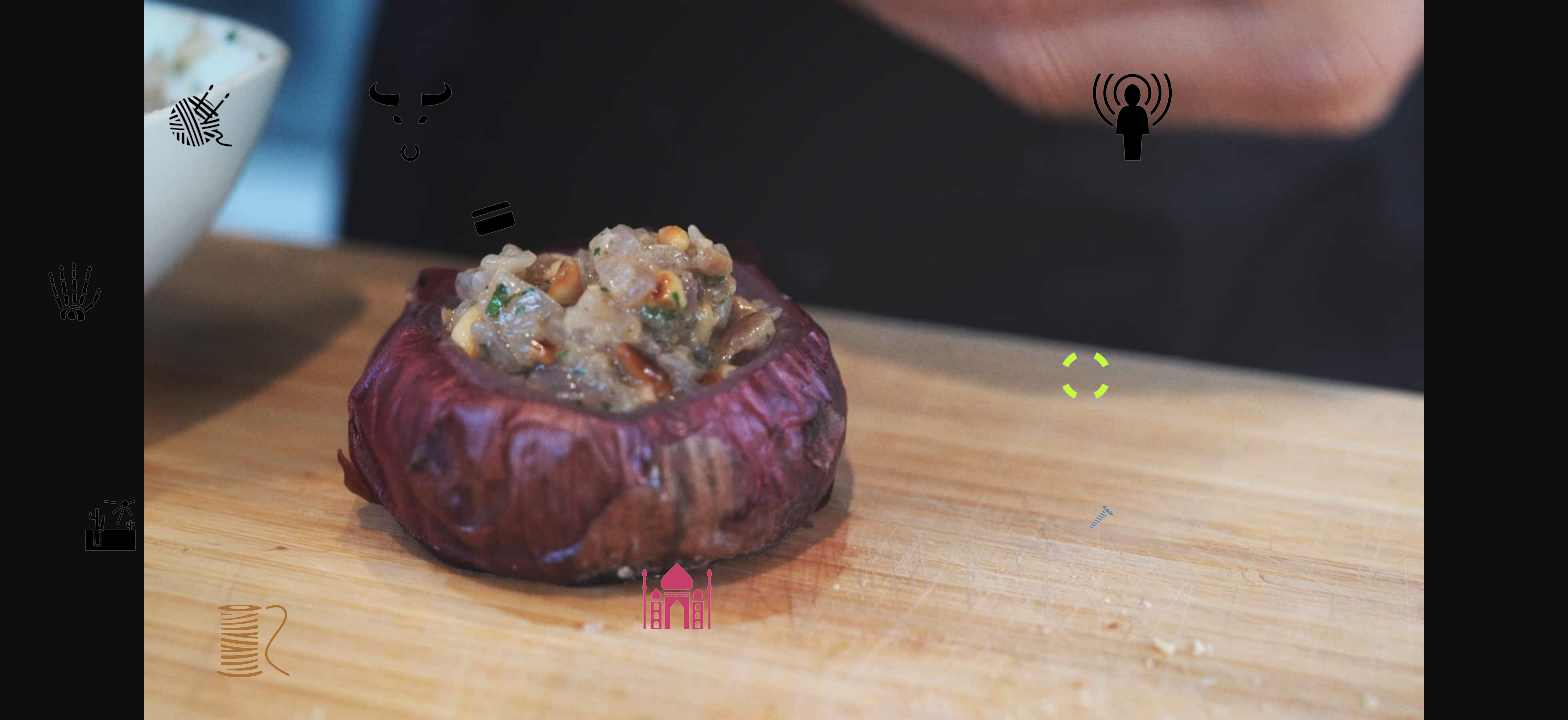 The image size is (1568, 720). Describe the element at coordinates (1100, 517) in the screenshot. I see `hardware or tools category` at that location.